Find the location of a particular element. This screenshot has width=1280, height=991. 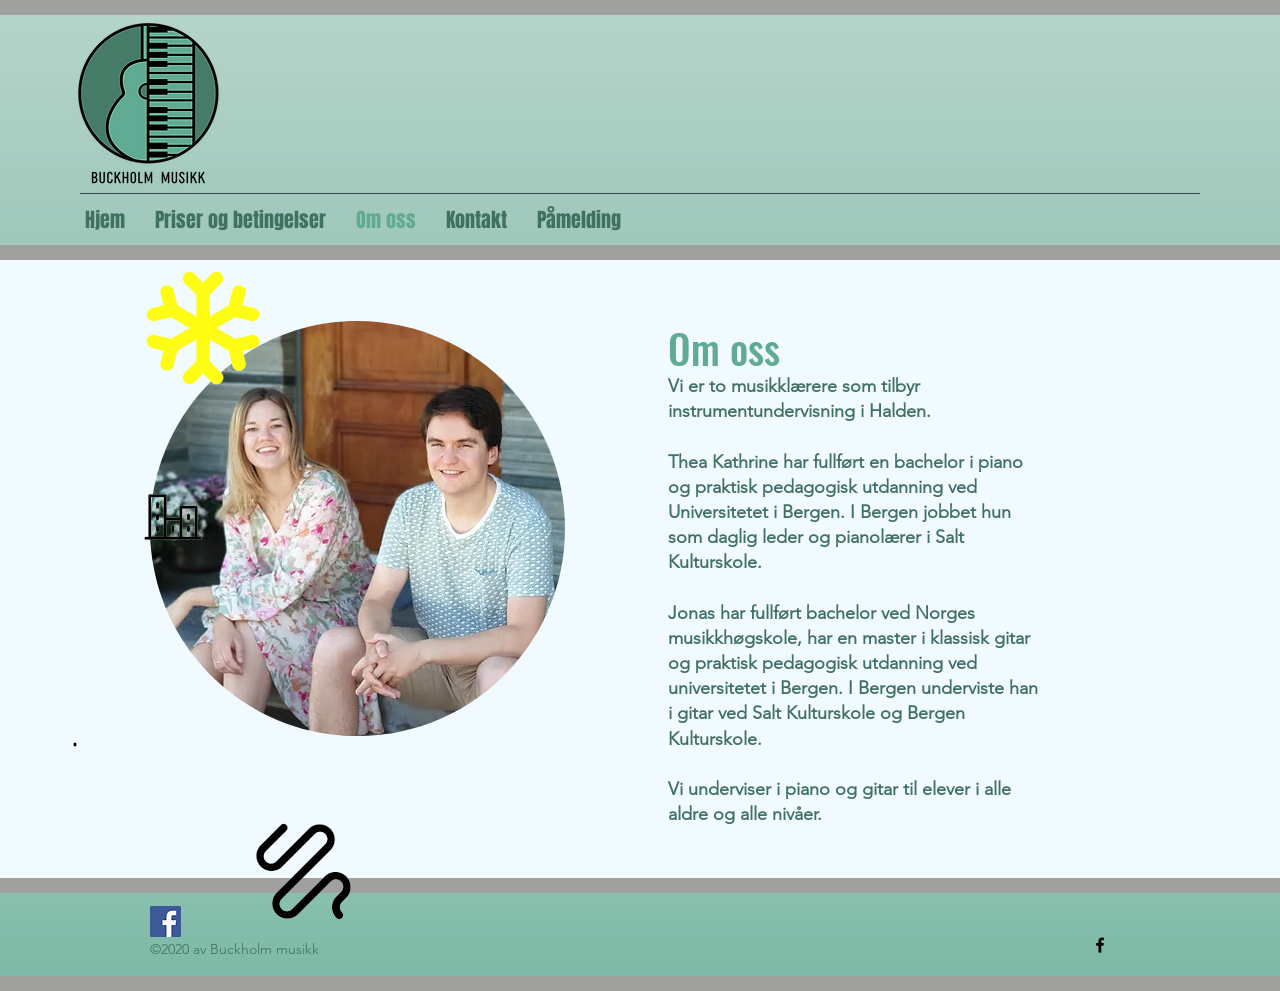

indicates no cellular signal available is located at coordinates (86, 736).